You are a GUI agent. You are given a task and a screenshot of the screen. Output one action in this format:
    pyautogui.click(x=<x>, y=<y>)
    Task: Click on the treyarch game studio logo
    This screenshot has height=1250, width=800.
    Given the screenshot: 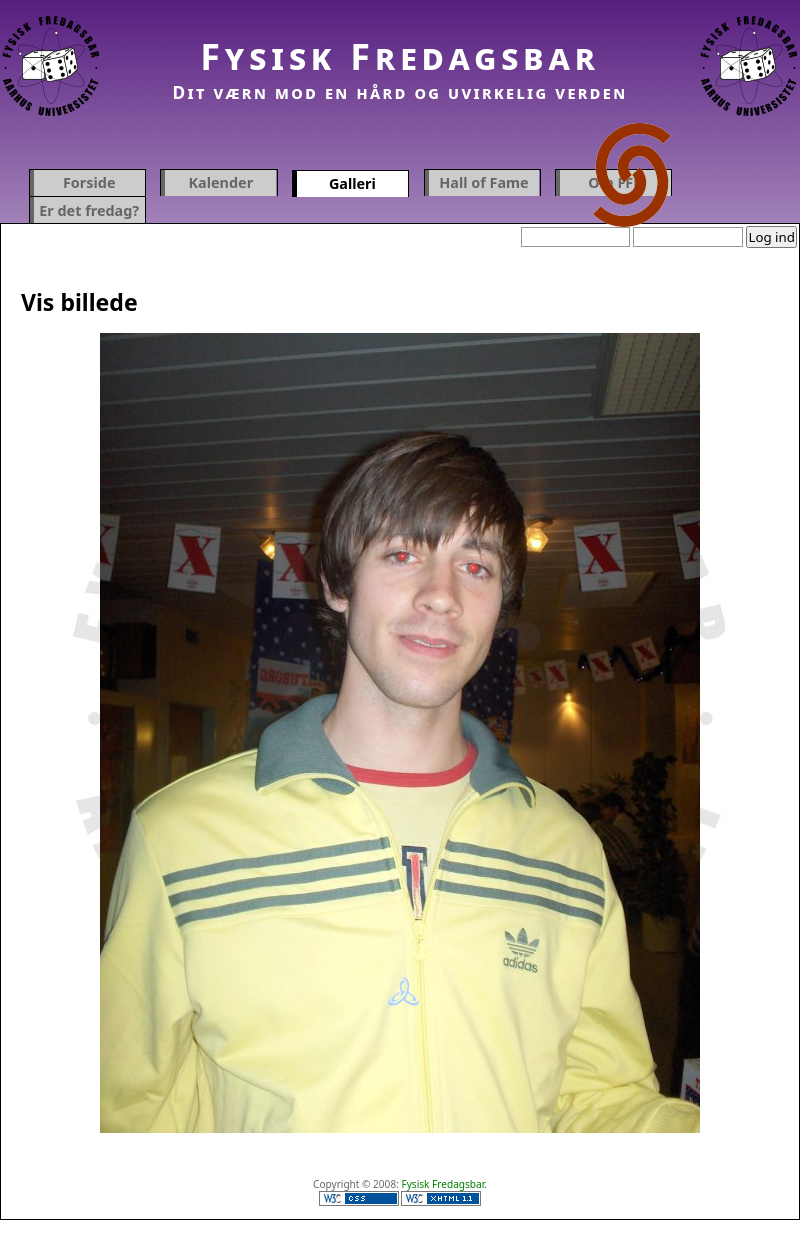 What is the action you would take?
    pyautogui.click(x=403, y=991)
    